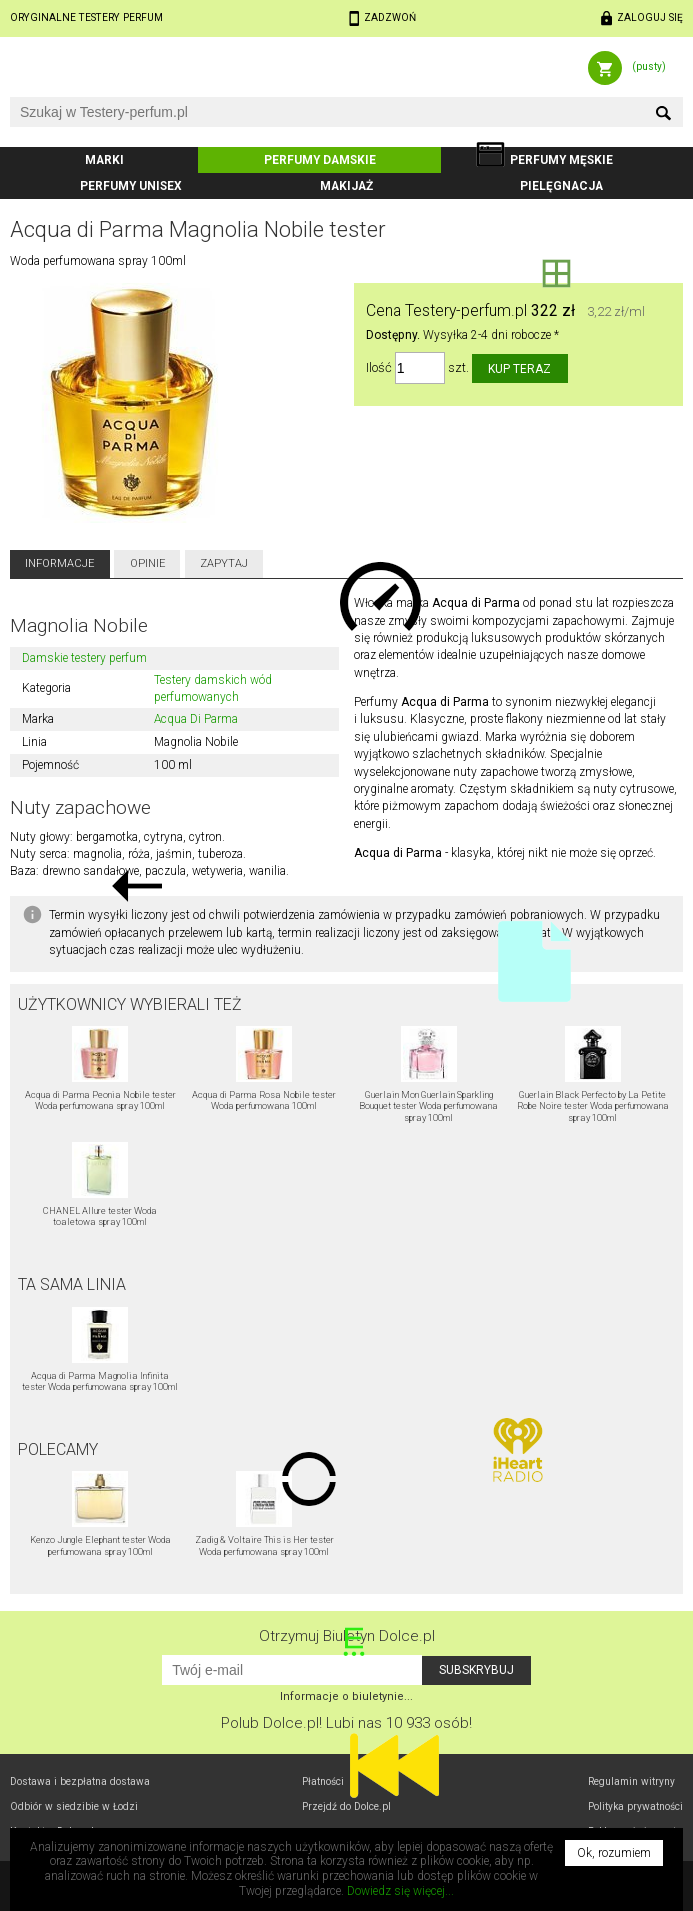  Describe the element at coordinates (394, 1765) in the screenshot. I see `skip to the beginning of the track` at that location.